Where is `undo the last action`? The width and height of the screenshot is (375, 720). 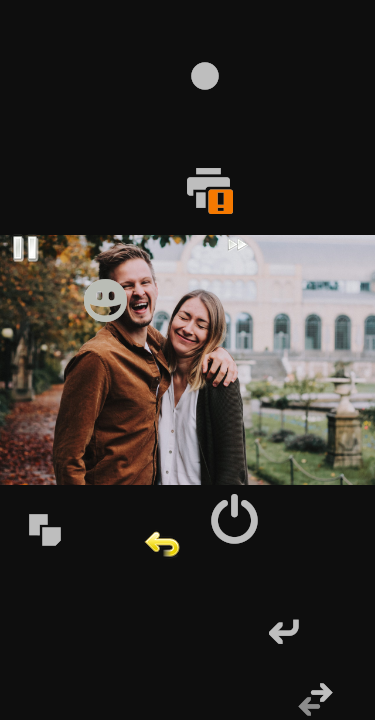 undo the last action is located at coordinates (162, 543).